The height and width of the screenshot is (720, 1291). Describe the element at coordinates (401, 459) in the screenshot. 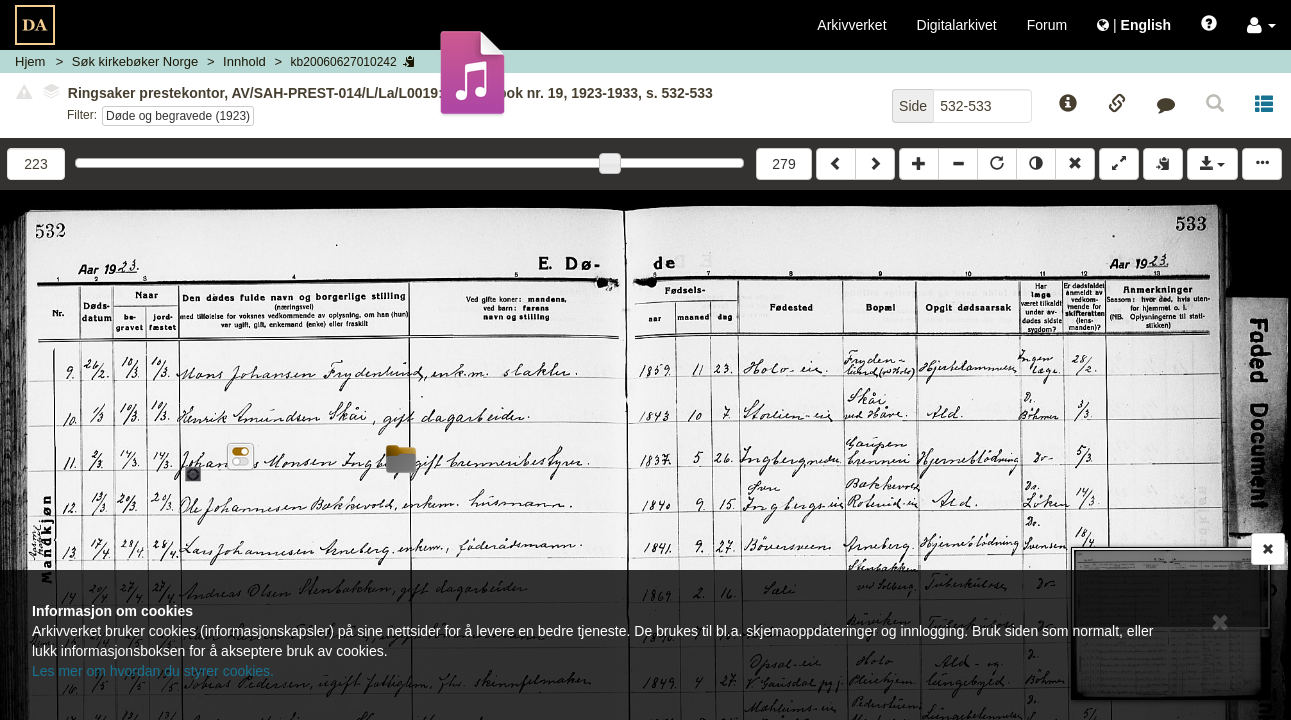

I see `drop files here to move them into this folder` at that location.